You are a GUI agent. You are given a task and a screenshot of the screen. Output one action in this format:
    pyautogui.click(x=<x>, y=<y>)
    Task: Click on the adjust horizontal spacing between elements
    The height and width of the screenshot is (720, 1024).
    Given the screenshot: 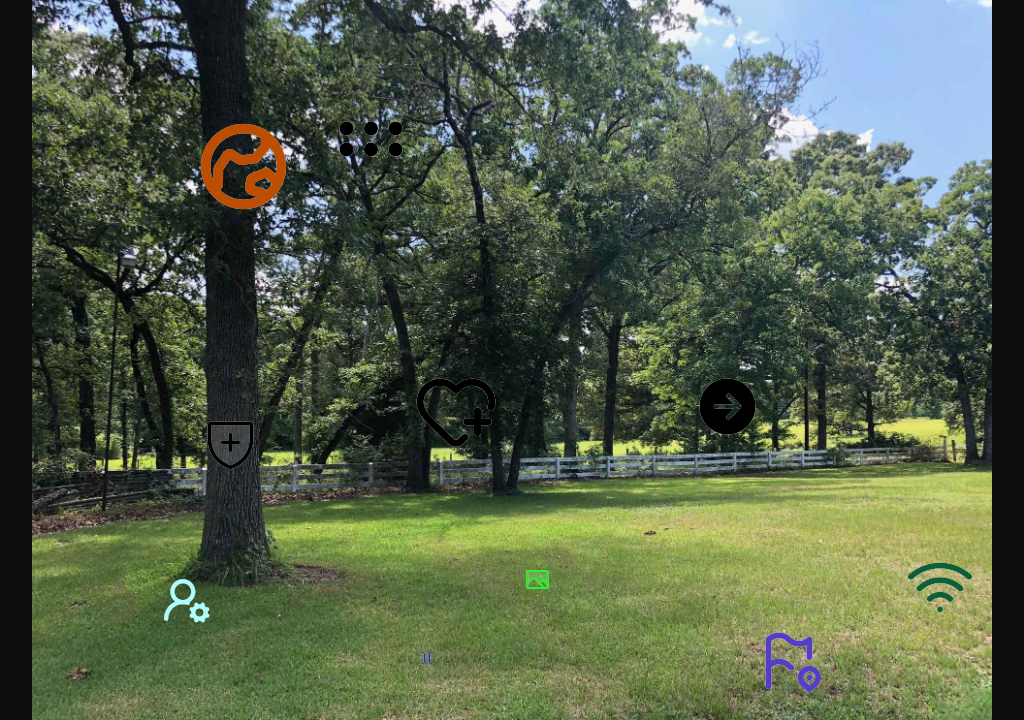 What is the action you would take?
    pyautogui.click(x=427, y=658)
    